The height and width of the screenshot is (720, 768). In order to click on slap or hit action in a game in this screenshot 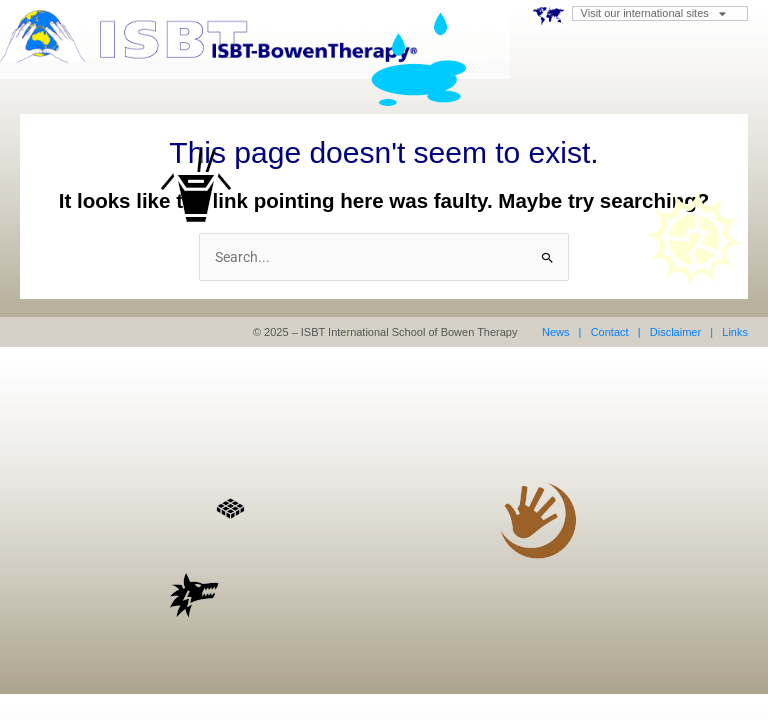, I will do `click(537, 519)`.